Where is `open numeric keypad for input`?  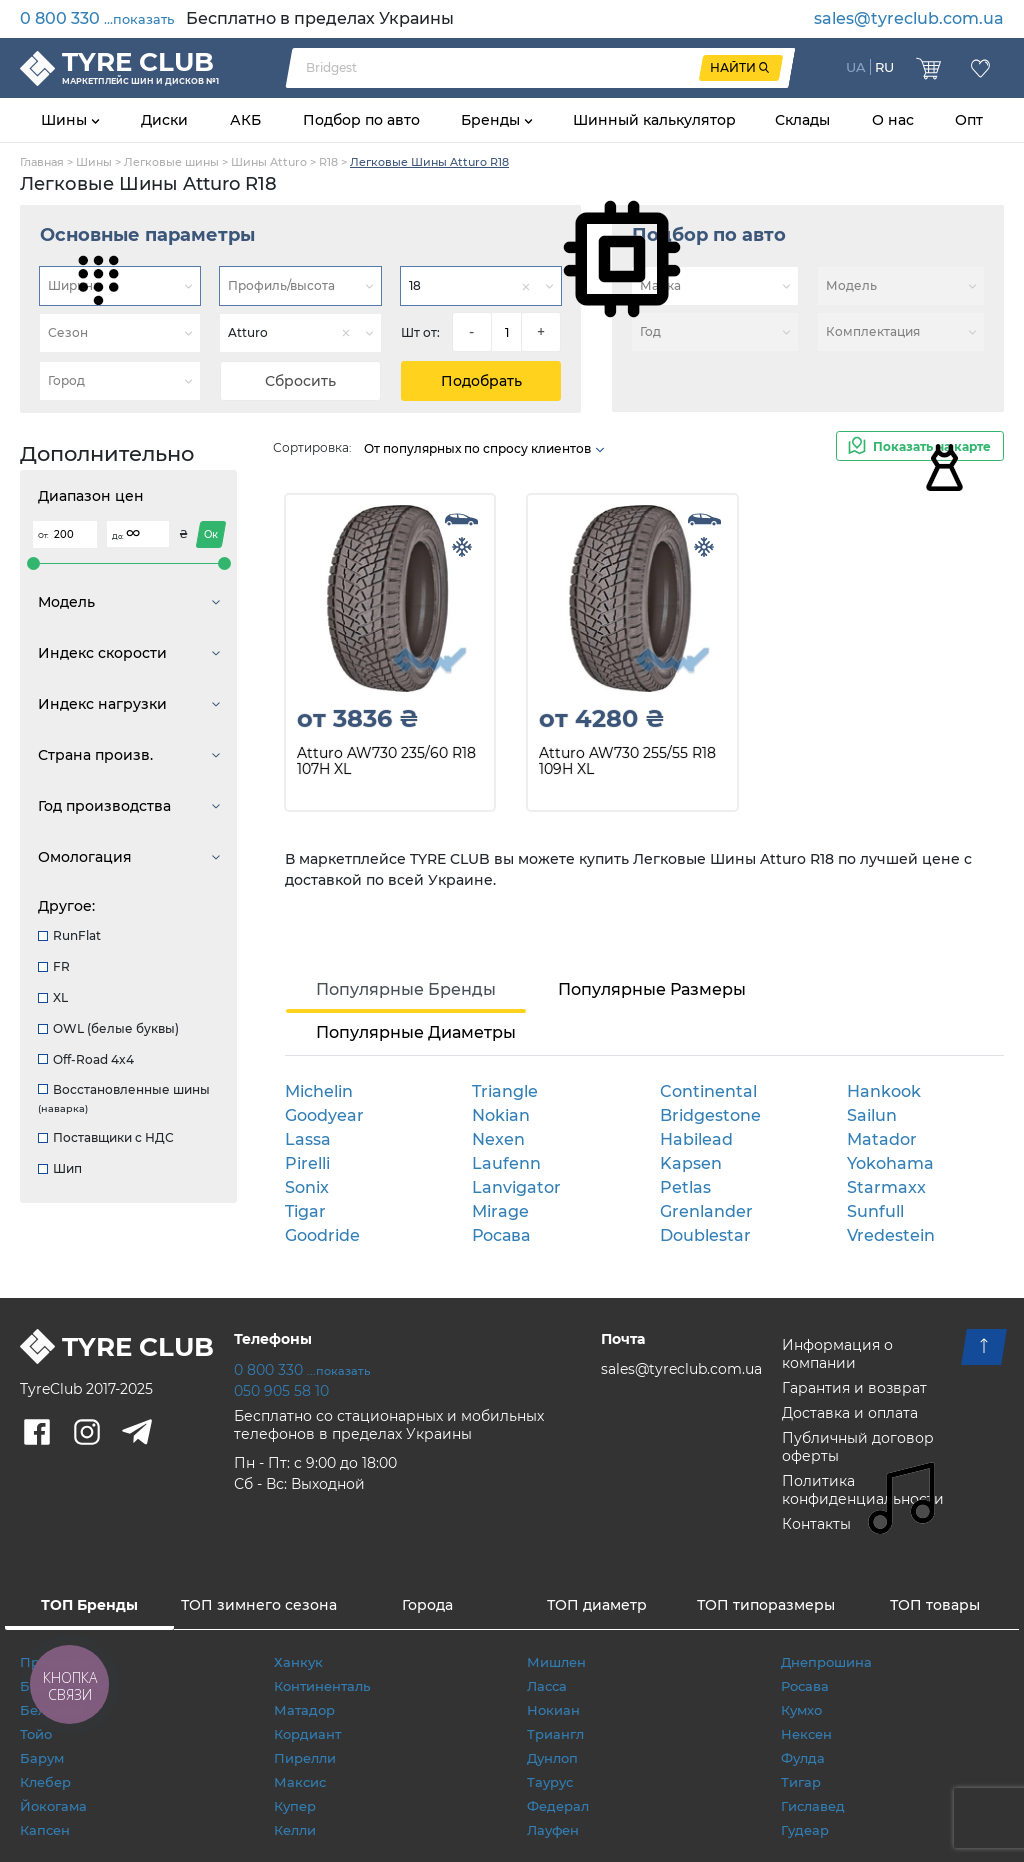 open numeric keypad for input is located at coordinates (98, 279).